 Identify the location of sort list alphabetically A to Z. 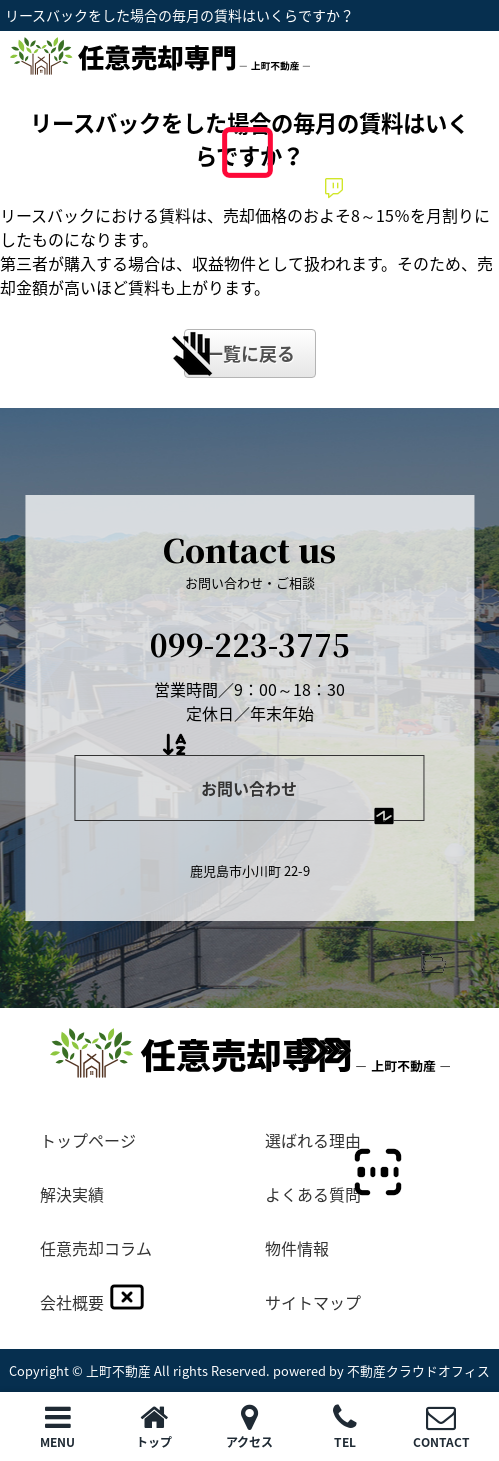
(174, 744).